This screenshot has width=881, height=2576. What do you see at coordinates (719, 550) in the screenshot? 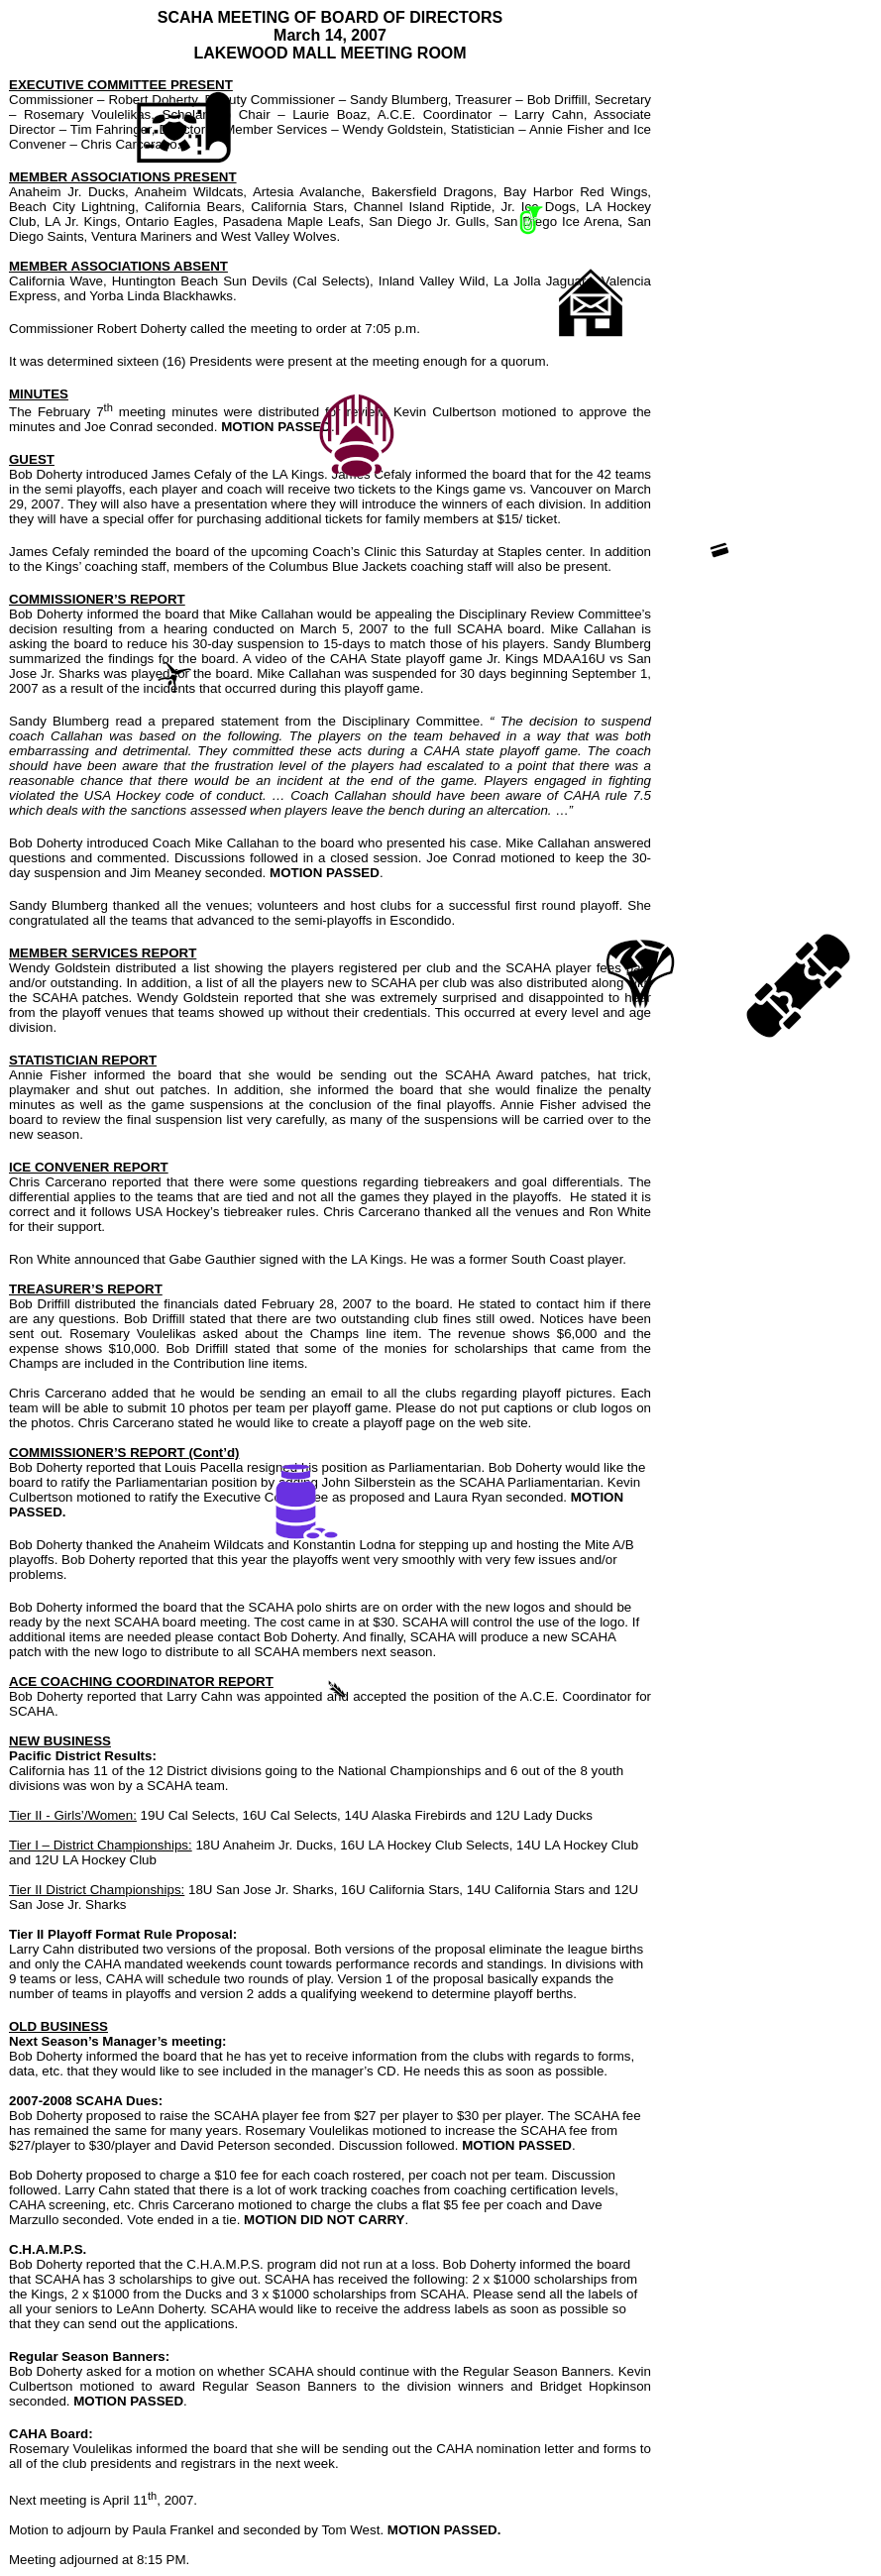
I see `swipe or tap your card to pay` at bounding box center [719, 550].